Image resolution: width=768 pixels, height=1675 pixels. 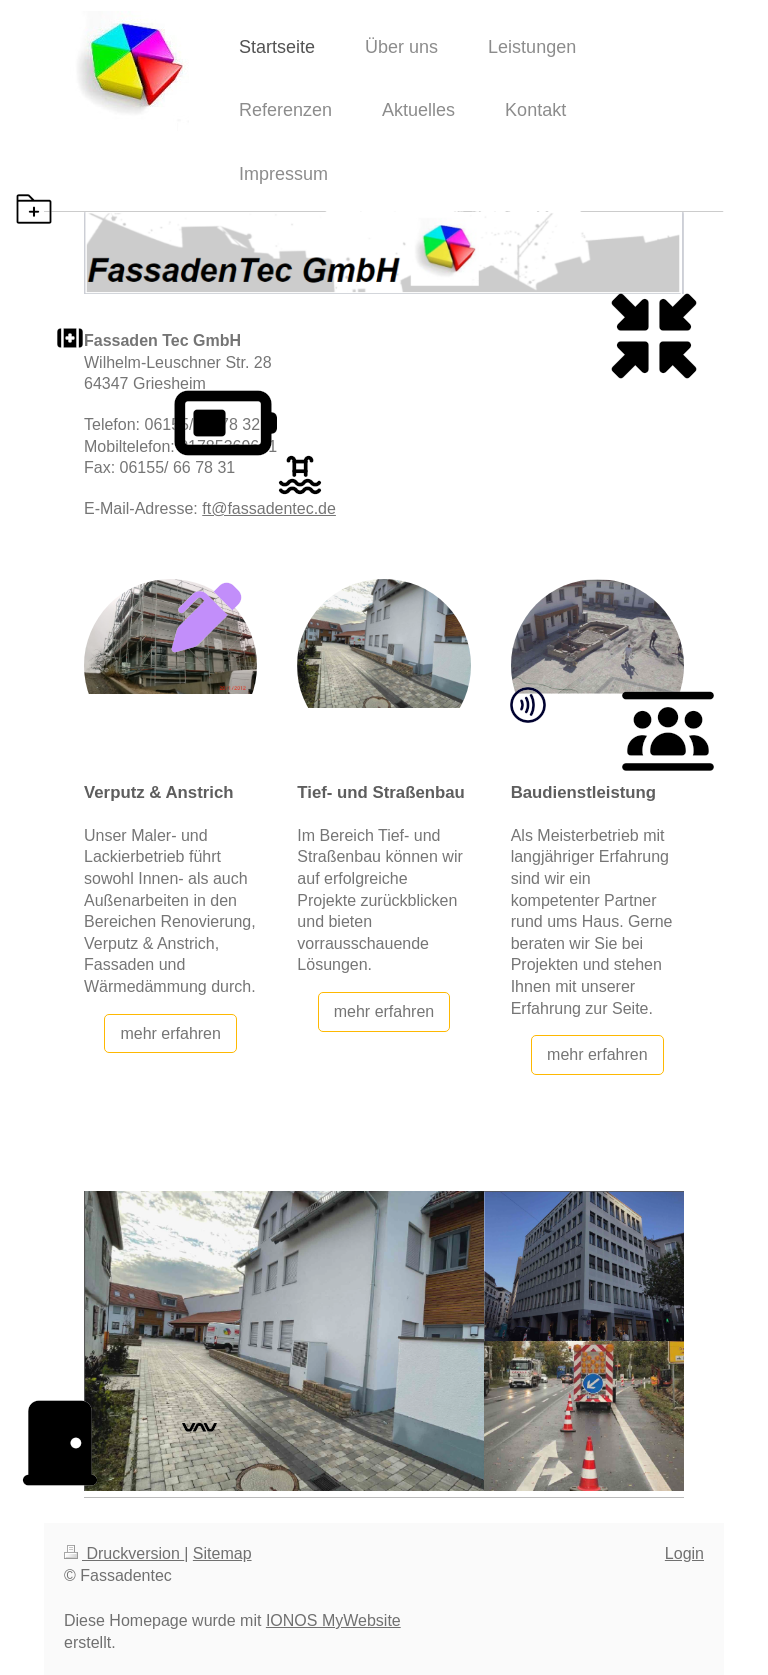 What do you see at coordinates (34, 209) in the screenshot?
I see `create a new folder` at bounding box center [34, 209].